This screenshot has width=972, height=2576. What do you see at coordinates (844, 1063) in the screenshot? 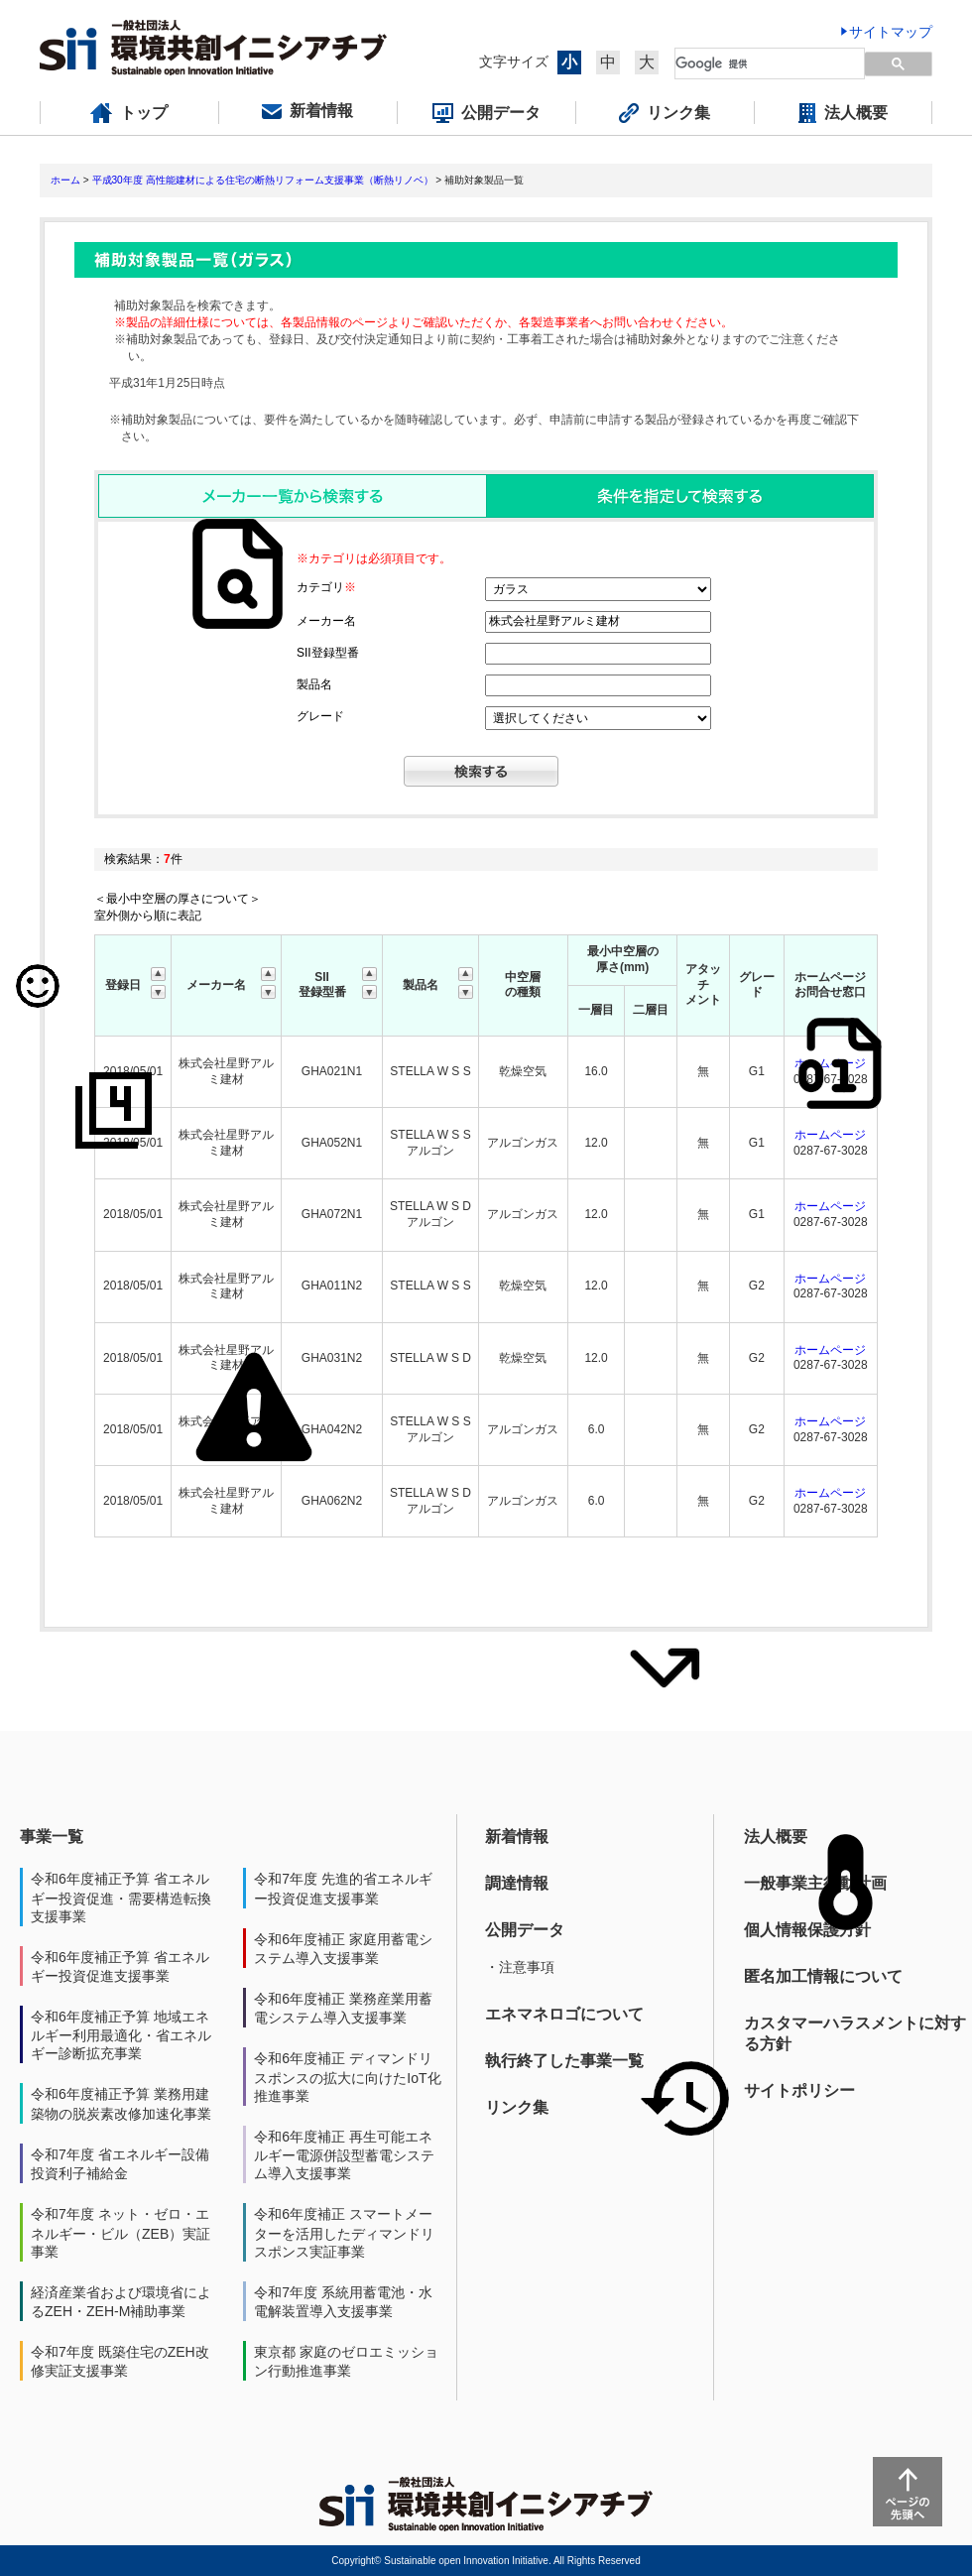
I see `view a binary or data file` at bounding box center [844, 1063].